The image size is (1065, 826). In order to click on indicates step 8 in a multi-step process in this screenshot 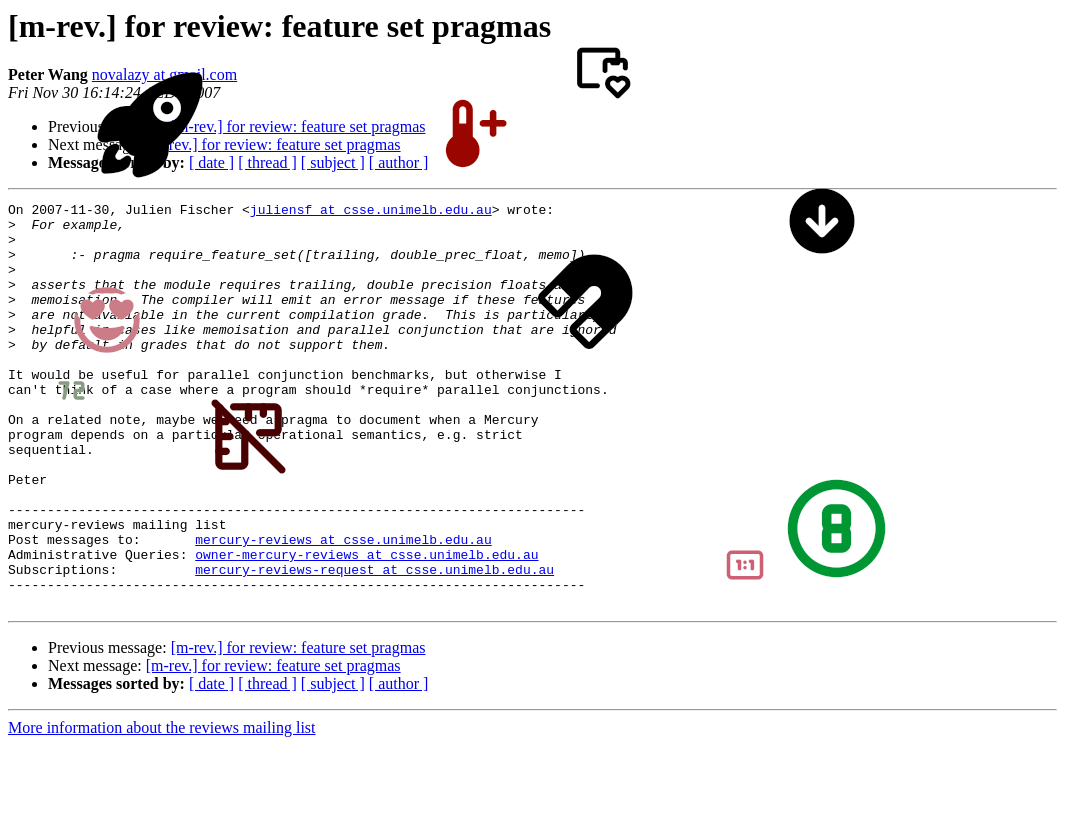, I will do `click(836, 528)`.